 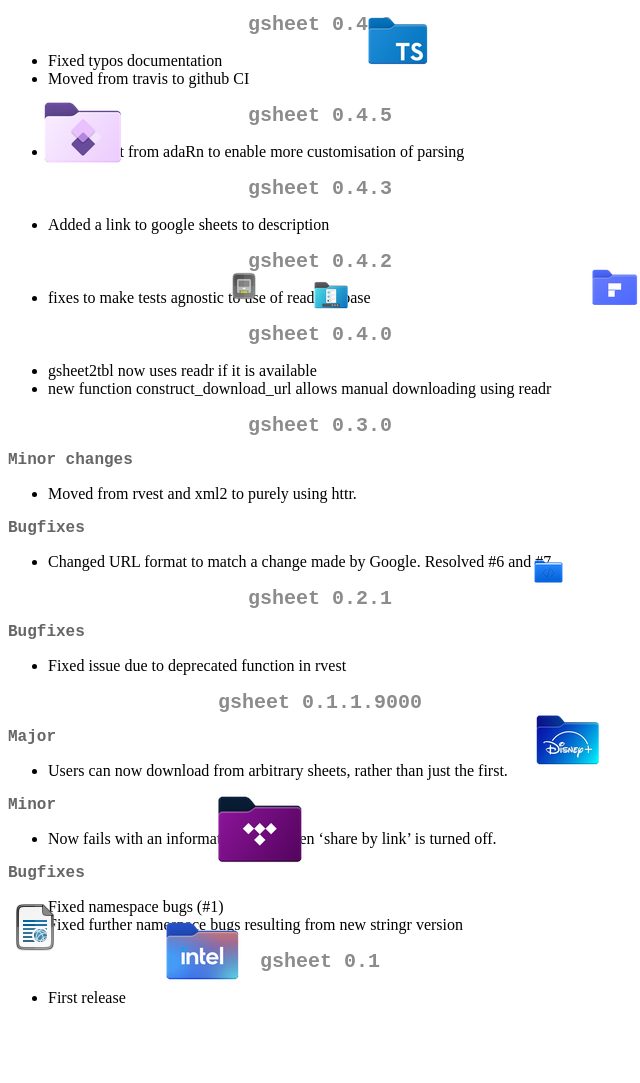 I want to click on open folder containing code or development files, so click(x=548, y=571).